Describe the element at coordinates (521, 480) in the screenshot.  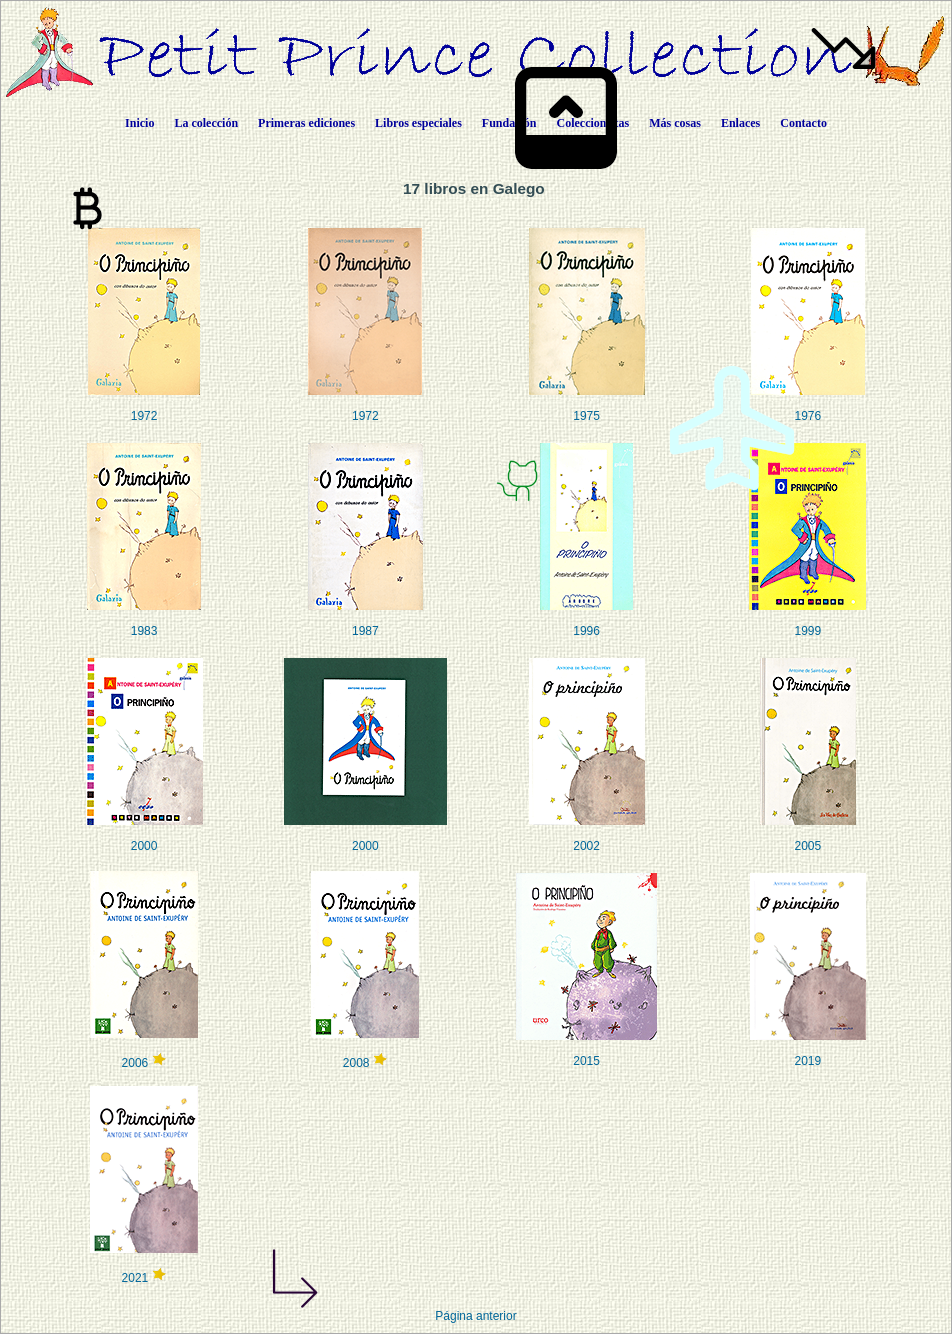
I see `view project on github` at that location.